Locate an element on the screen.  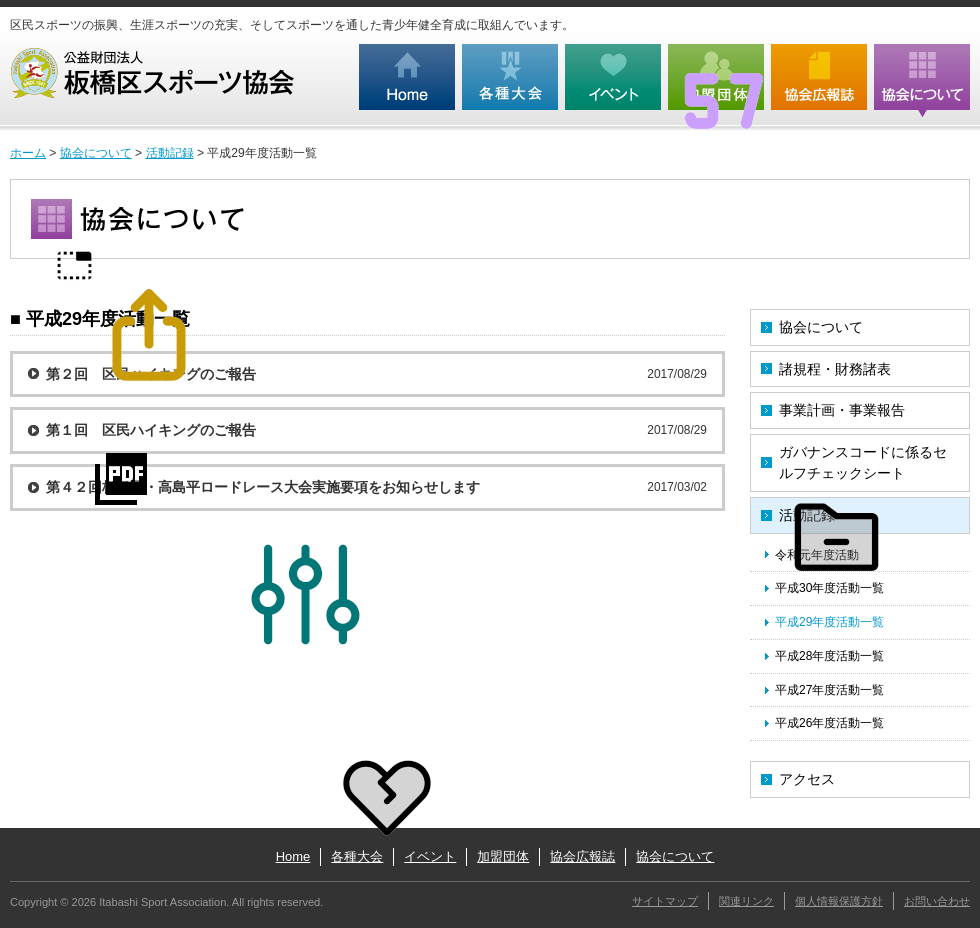
share this content is located at coordinates (149, 335).